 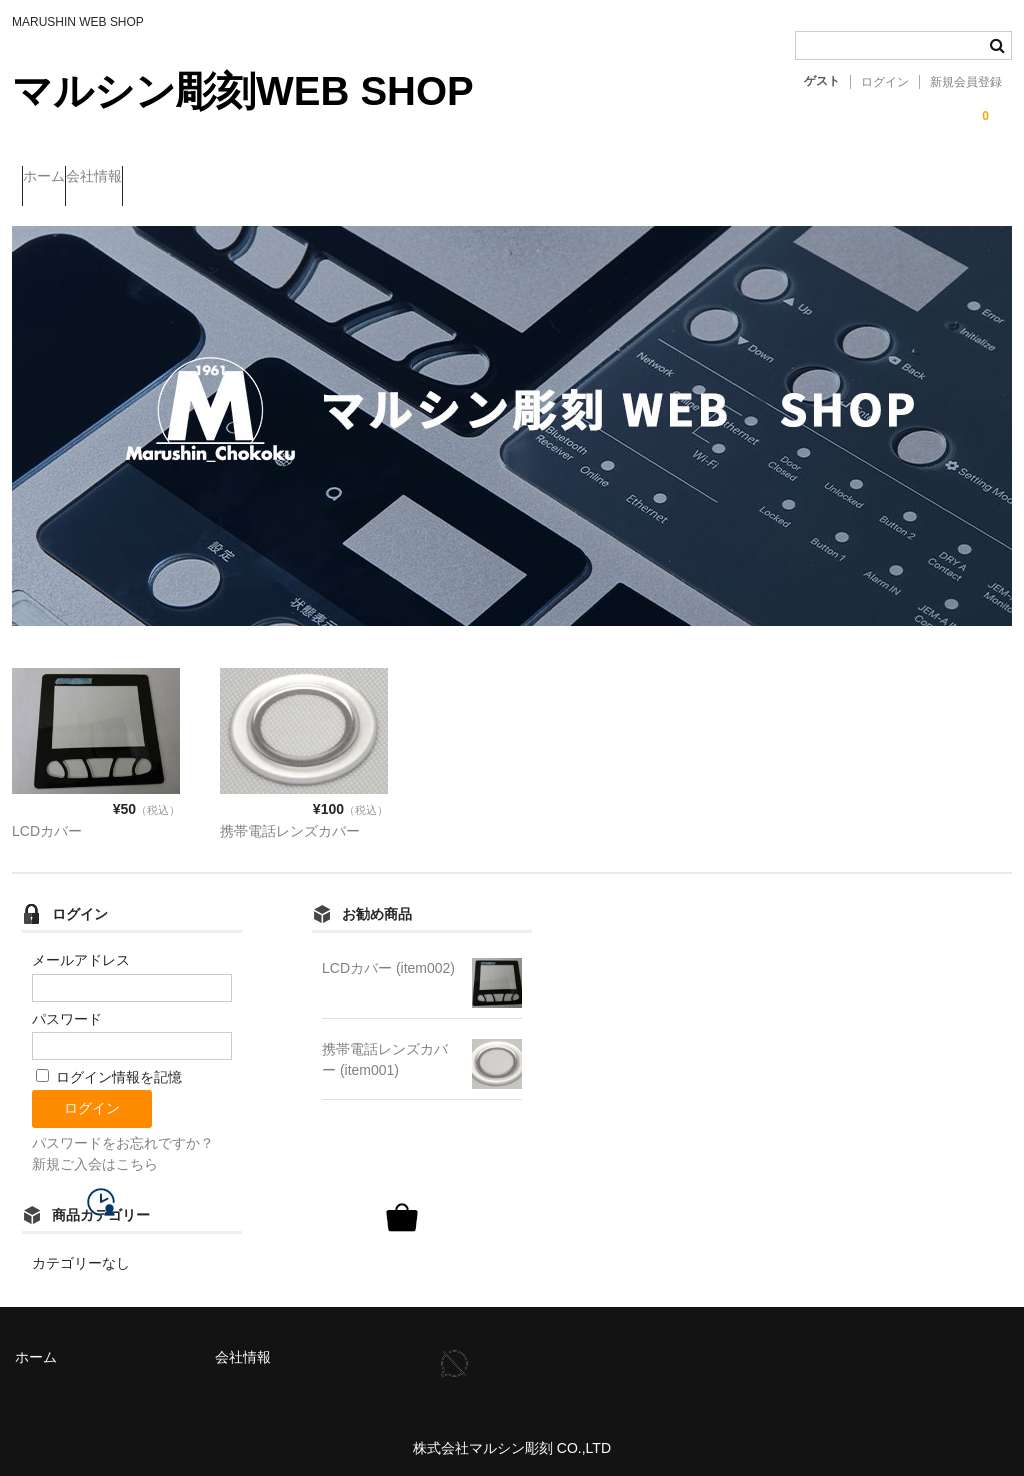 What do you see at coordinates (402, 1219) in the screenshot?
I see `view your shopping bag` at bounding box center [402, 1219].